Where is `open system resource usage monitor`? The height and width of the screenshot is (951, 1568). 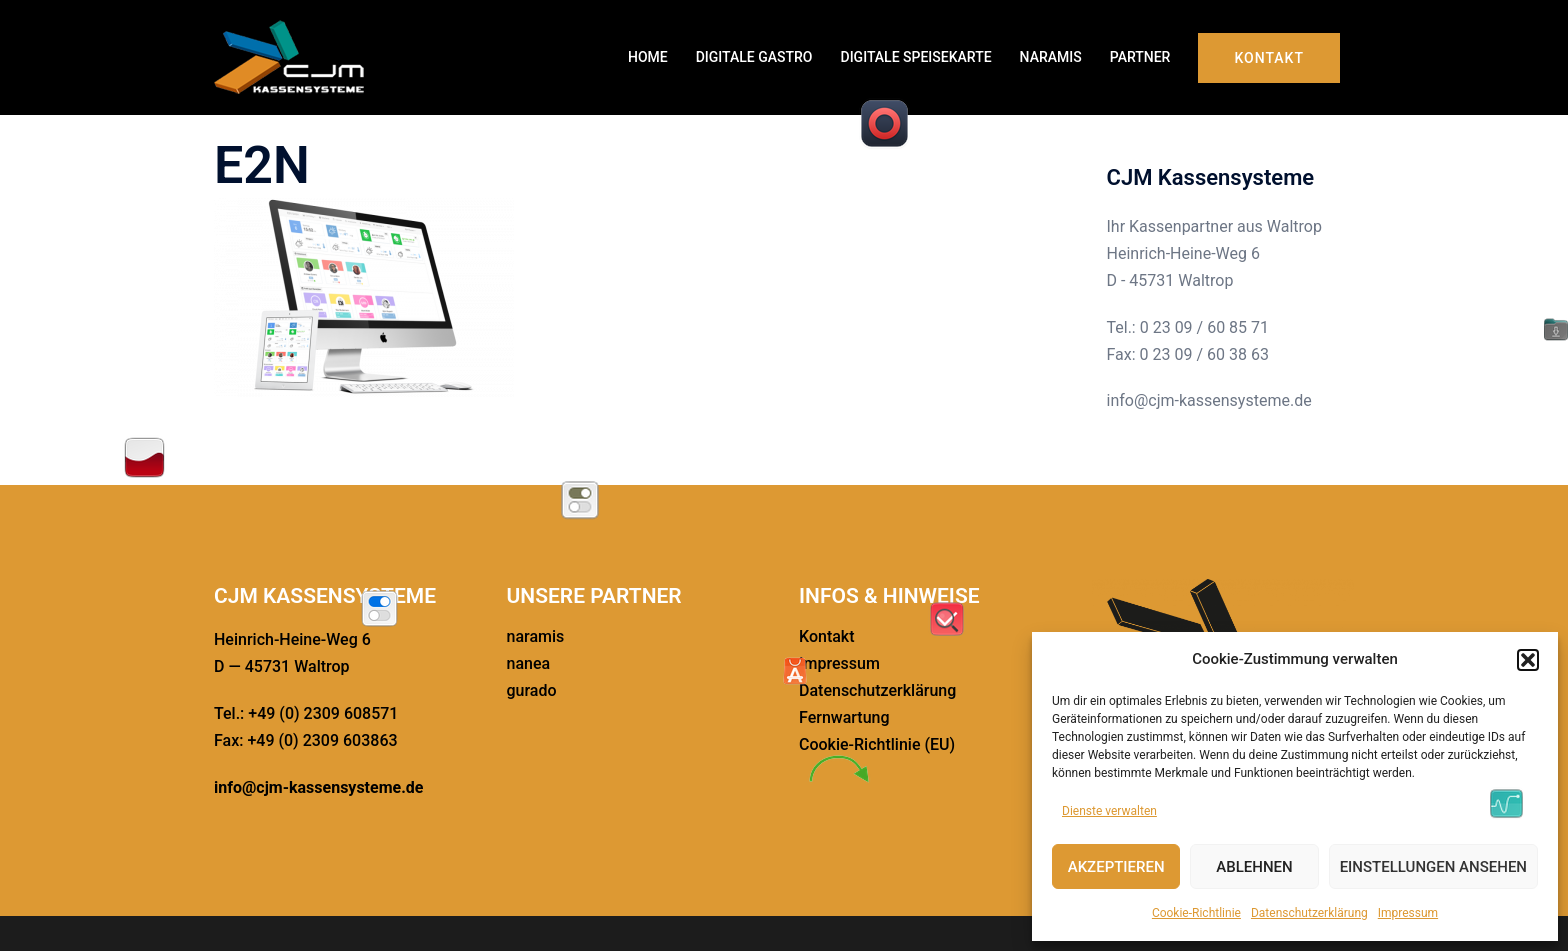 open system resource usage monitor is located at coordinates (1506, 803).